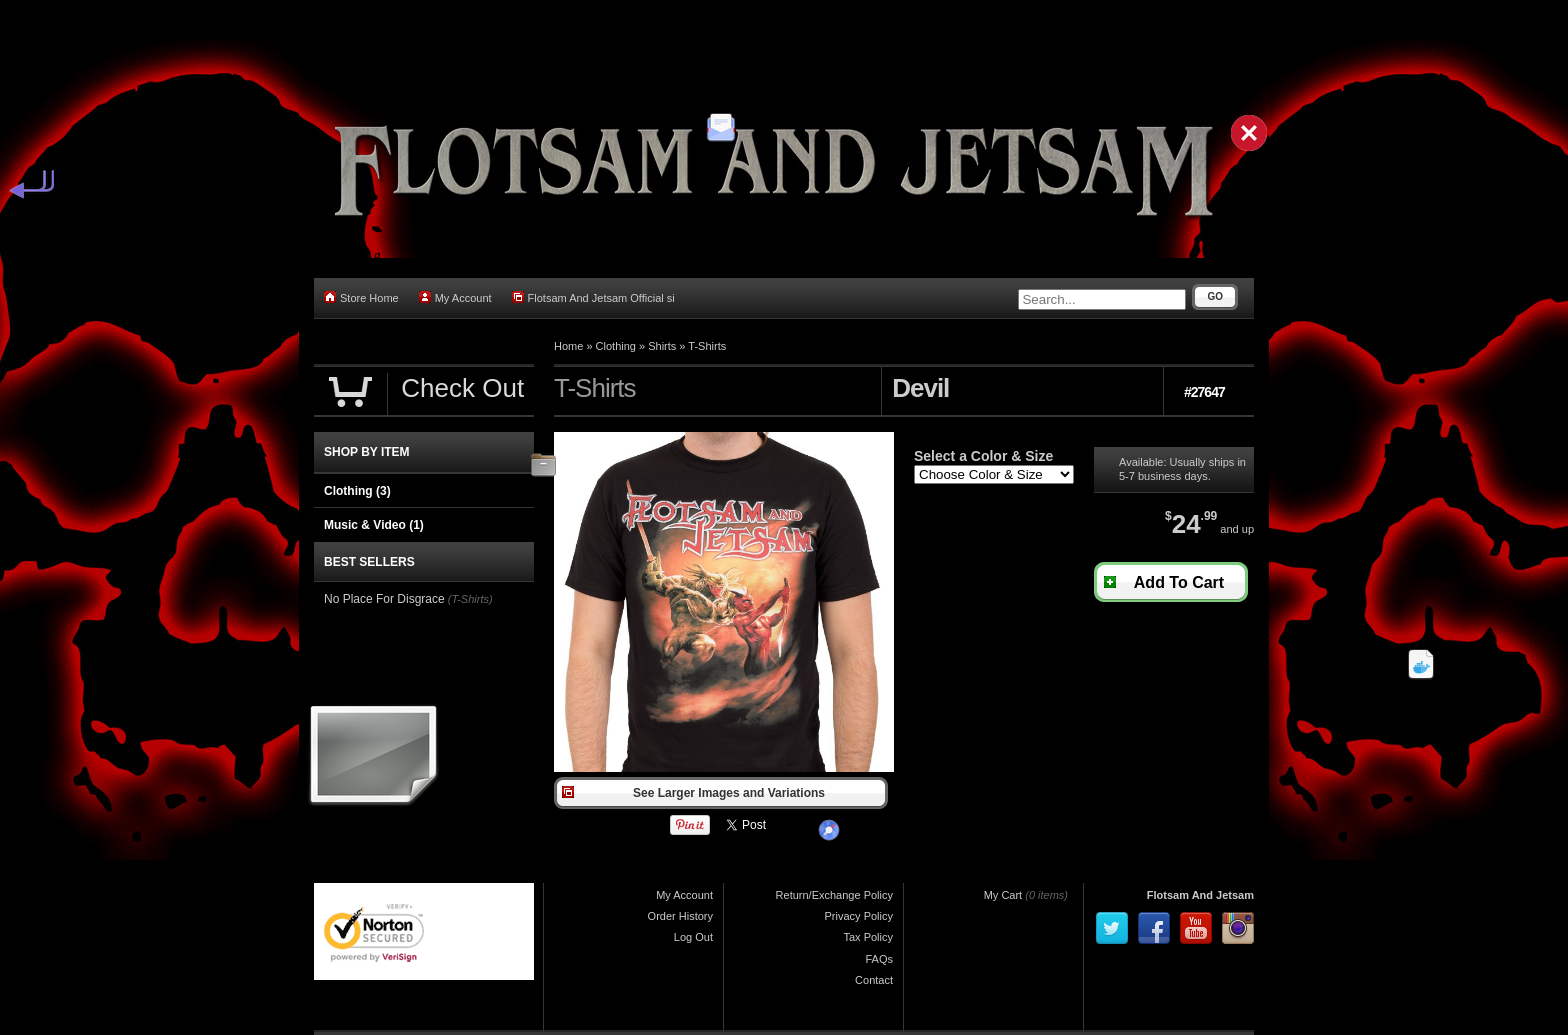 The height and width of the screenshot is (1035, 1568). I want to click on open the nautilus file manager, so click(543, 464).